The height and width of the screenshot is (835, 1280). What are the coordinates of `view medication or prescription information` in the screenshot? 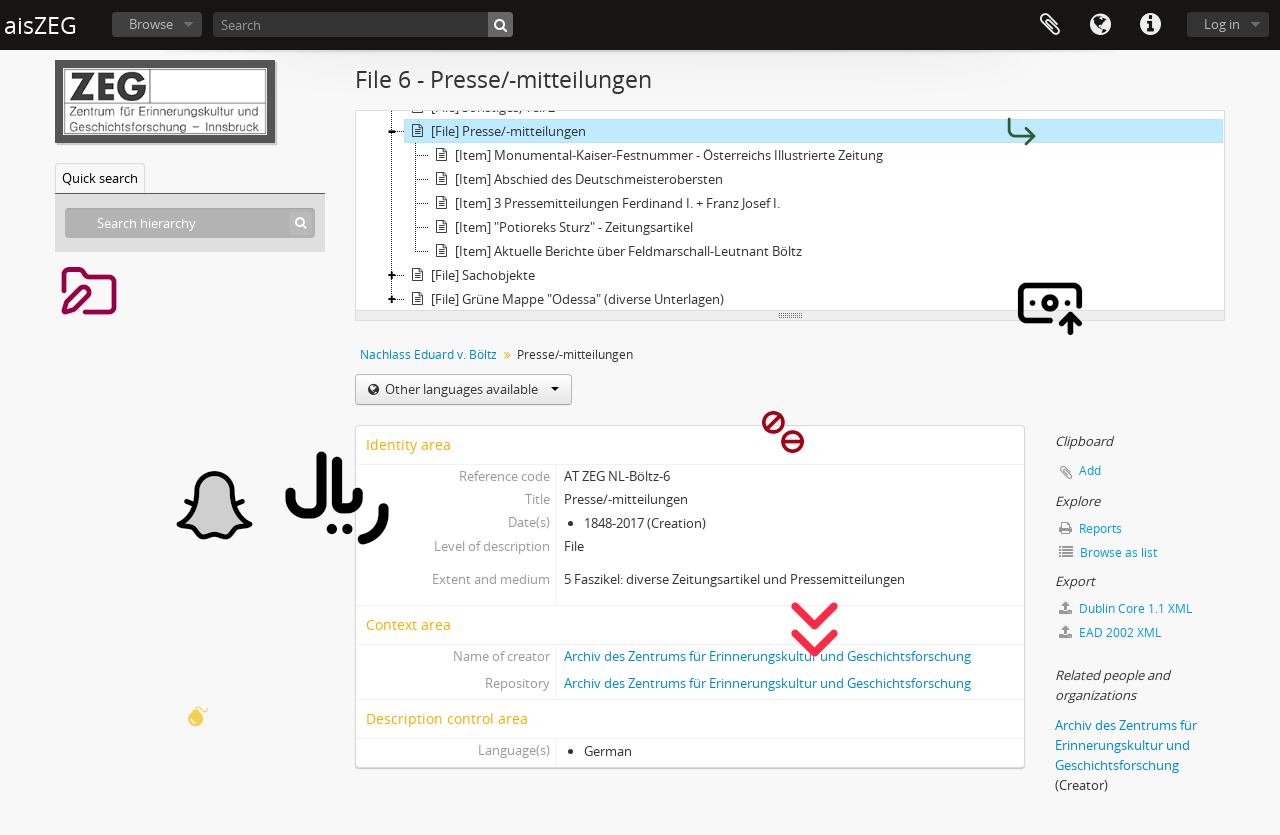 It's located at (783, 432).